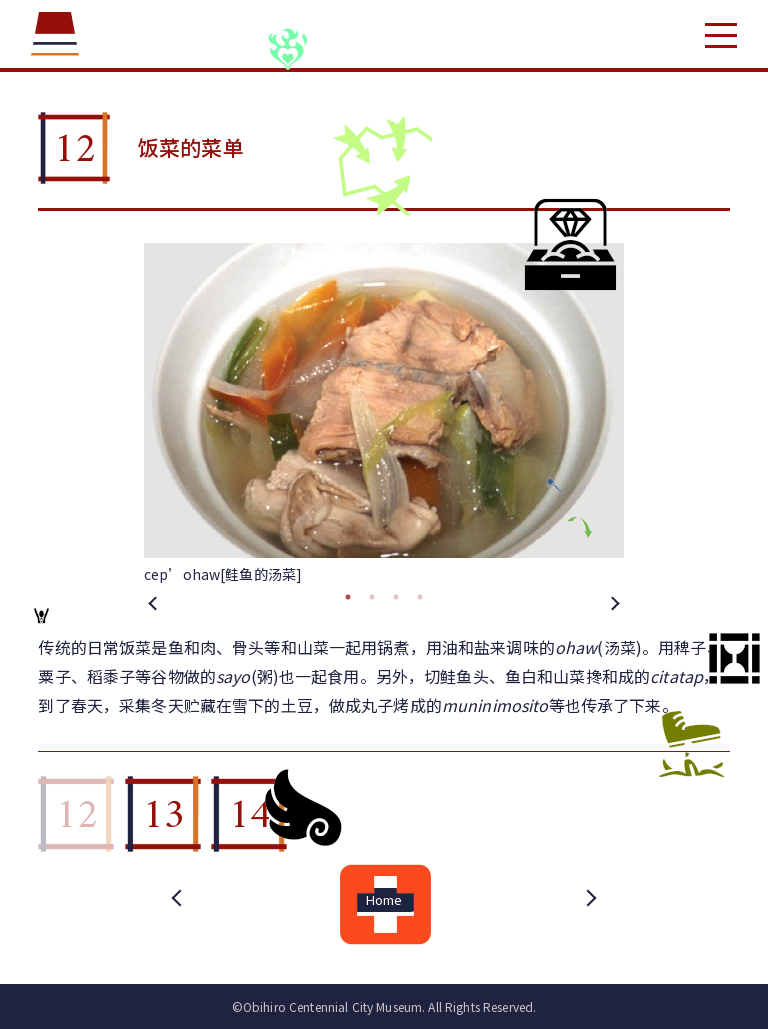  I want to click on rotate view to overhead perspective, so click(579, 527).